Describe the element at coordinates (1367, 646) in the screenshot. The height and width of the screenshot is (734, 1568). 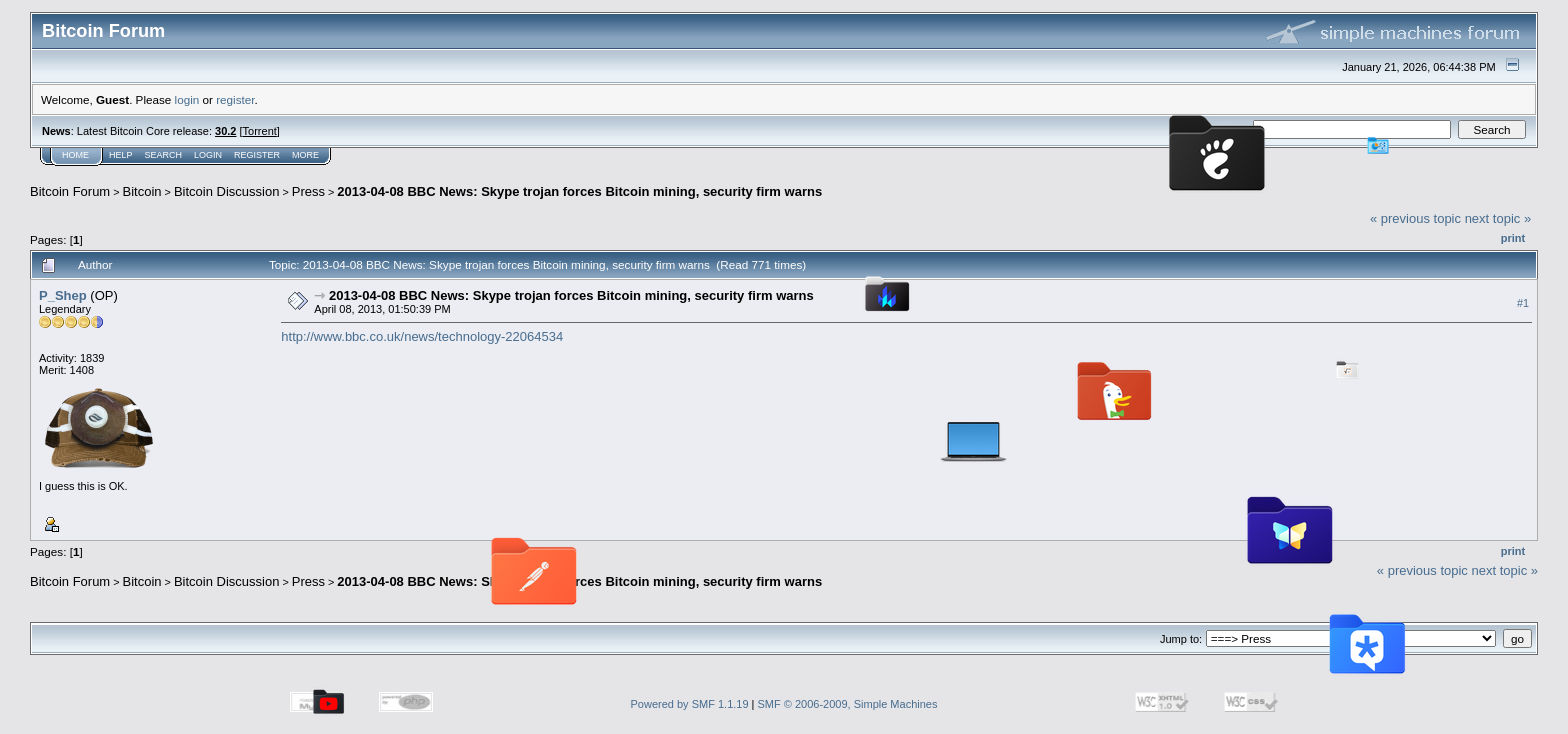
I see `open Tim messaging app folder` at that location.